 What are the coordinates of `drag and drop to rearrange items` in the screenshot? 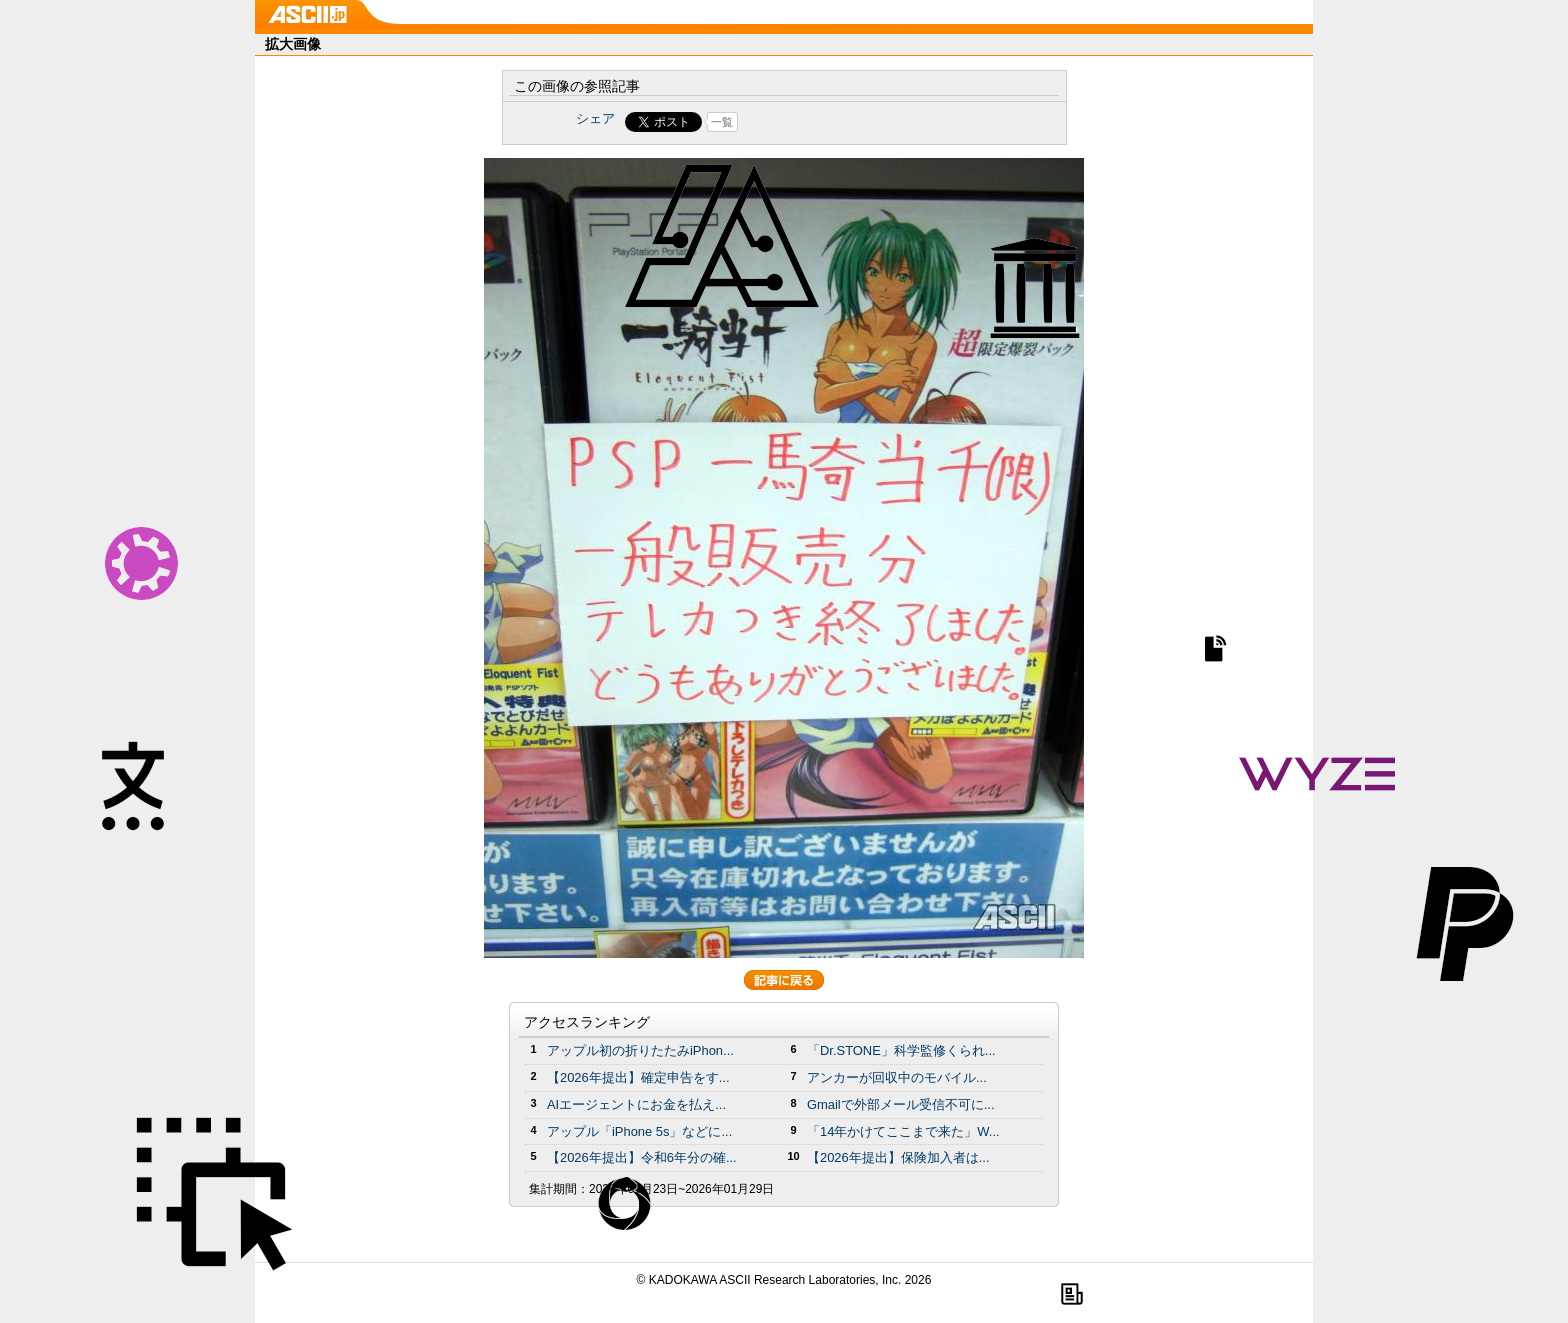 It's located at (211, 1192).